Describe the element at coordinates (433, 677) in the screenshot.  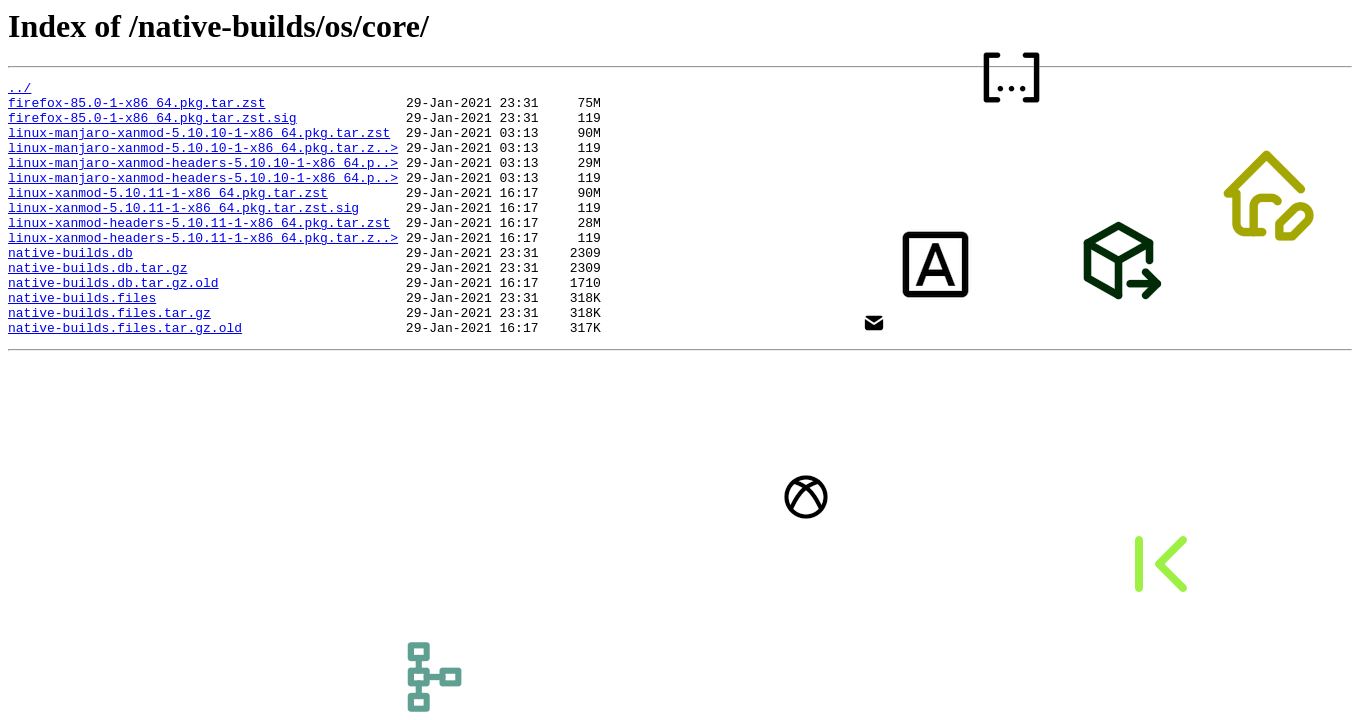
I see `view database schema structure` at that location.